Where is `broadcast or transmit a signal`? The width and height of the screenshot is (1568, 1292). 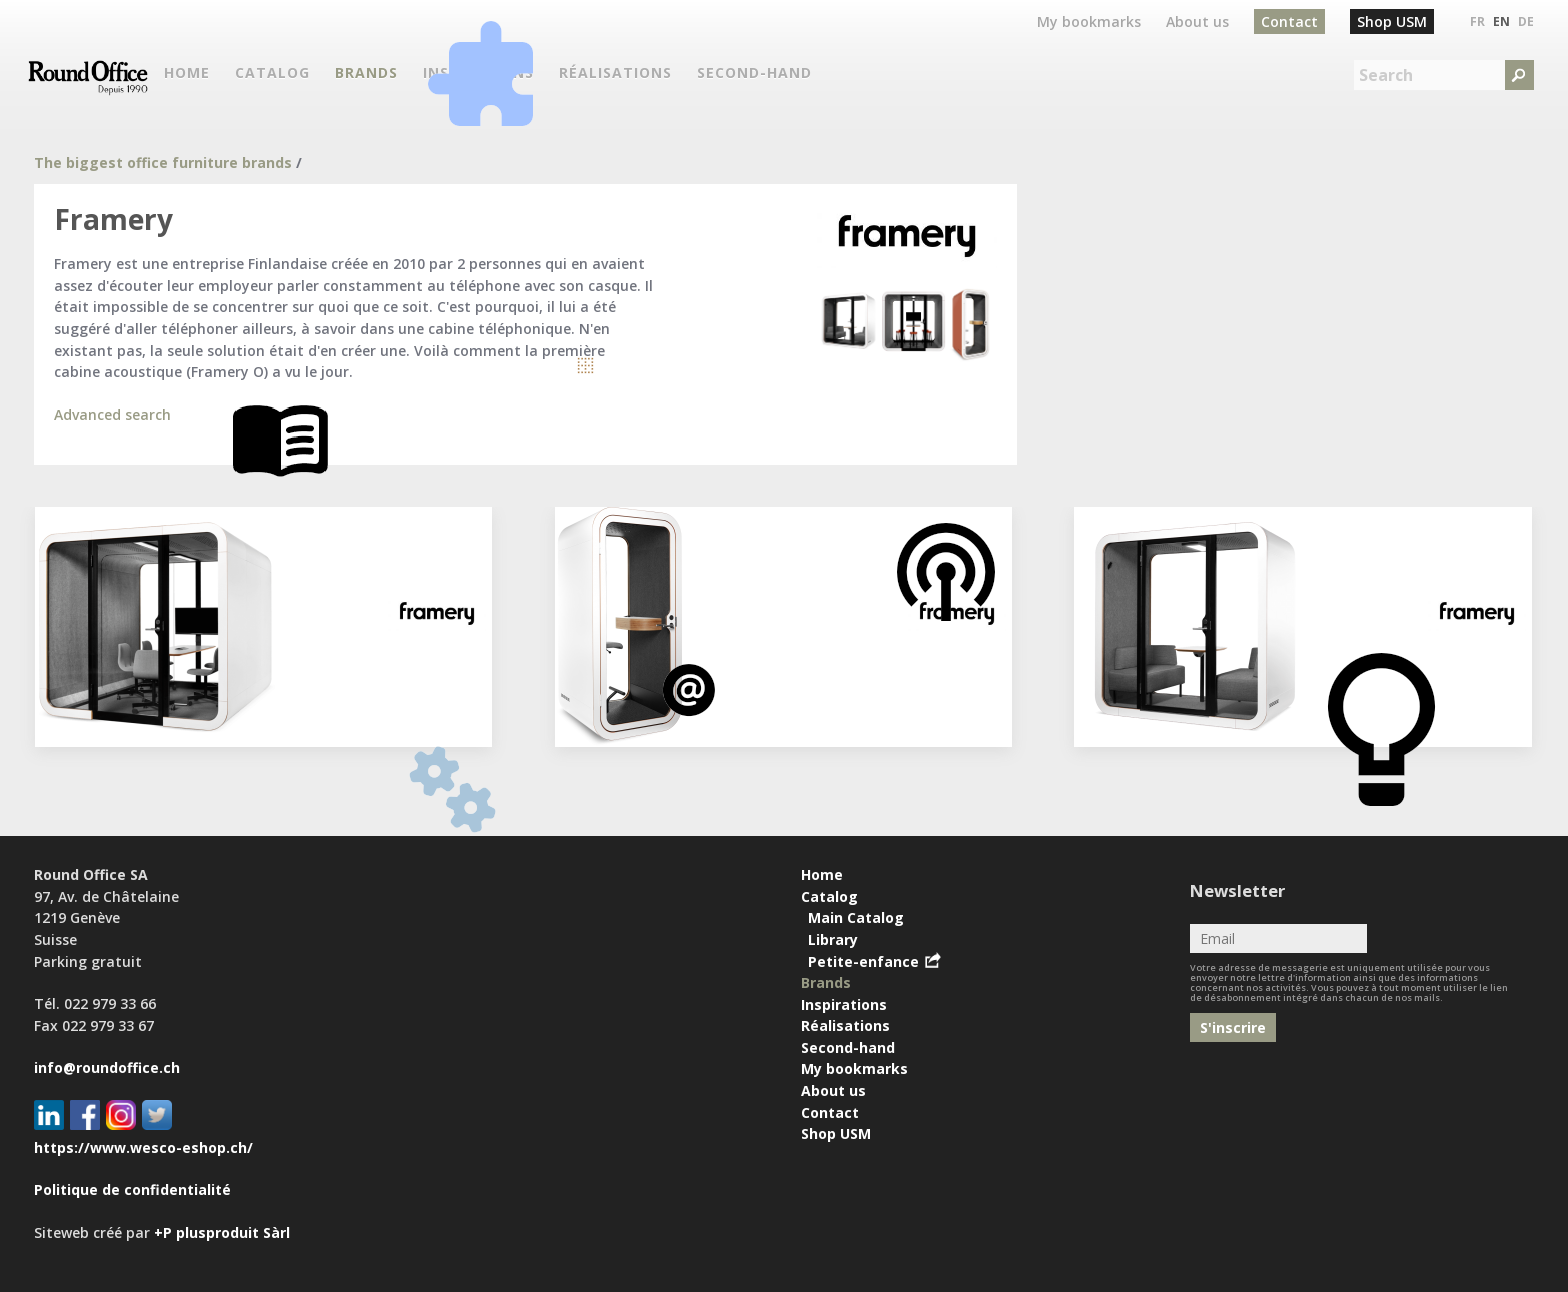 broadcast or transmit a signal is located at coordinates (946, 572).